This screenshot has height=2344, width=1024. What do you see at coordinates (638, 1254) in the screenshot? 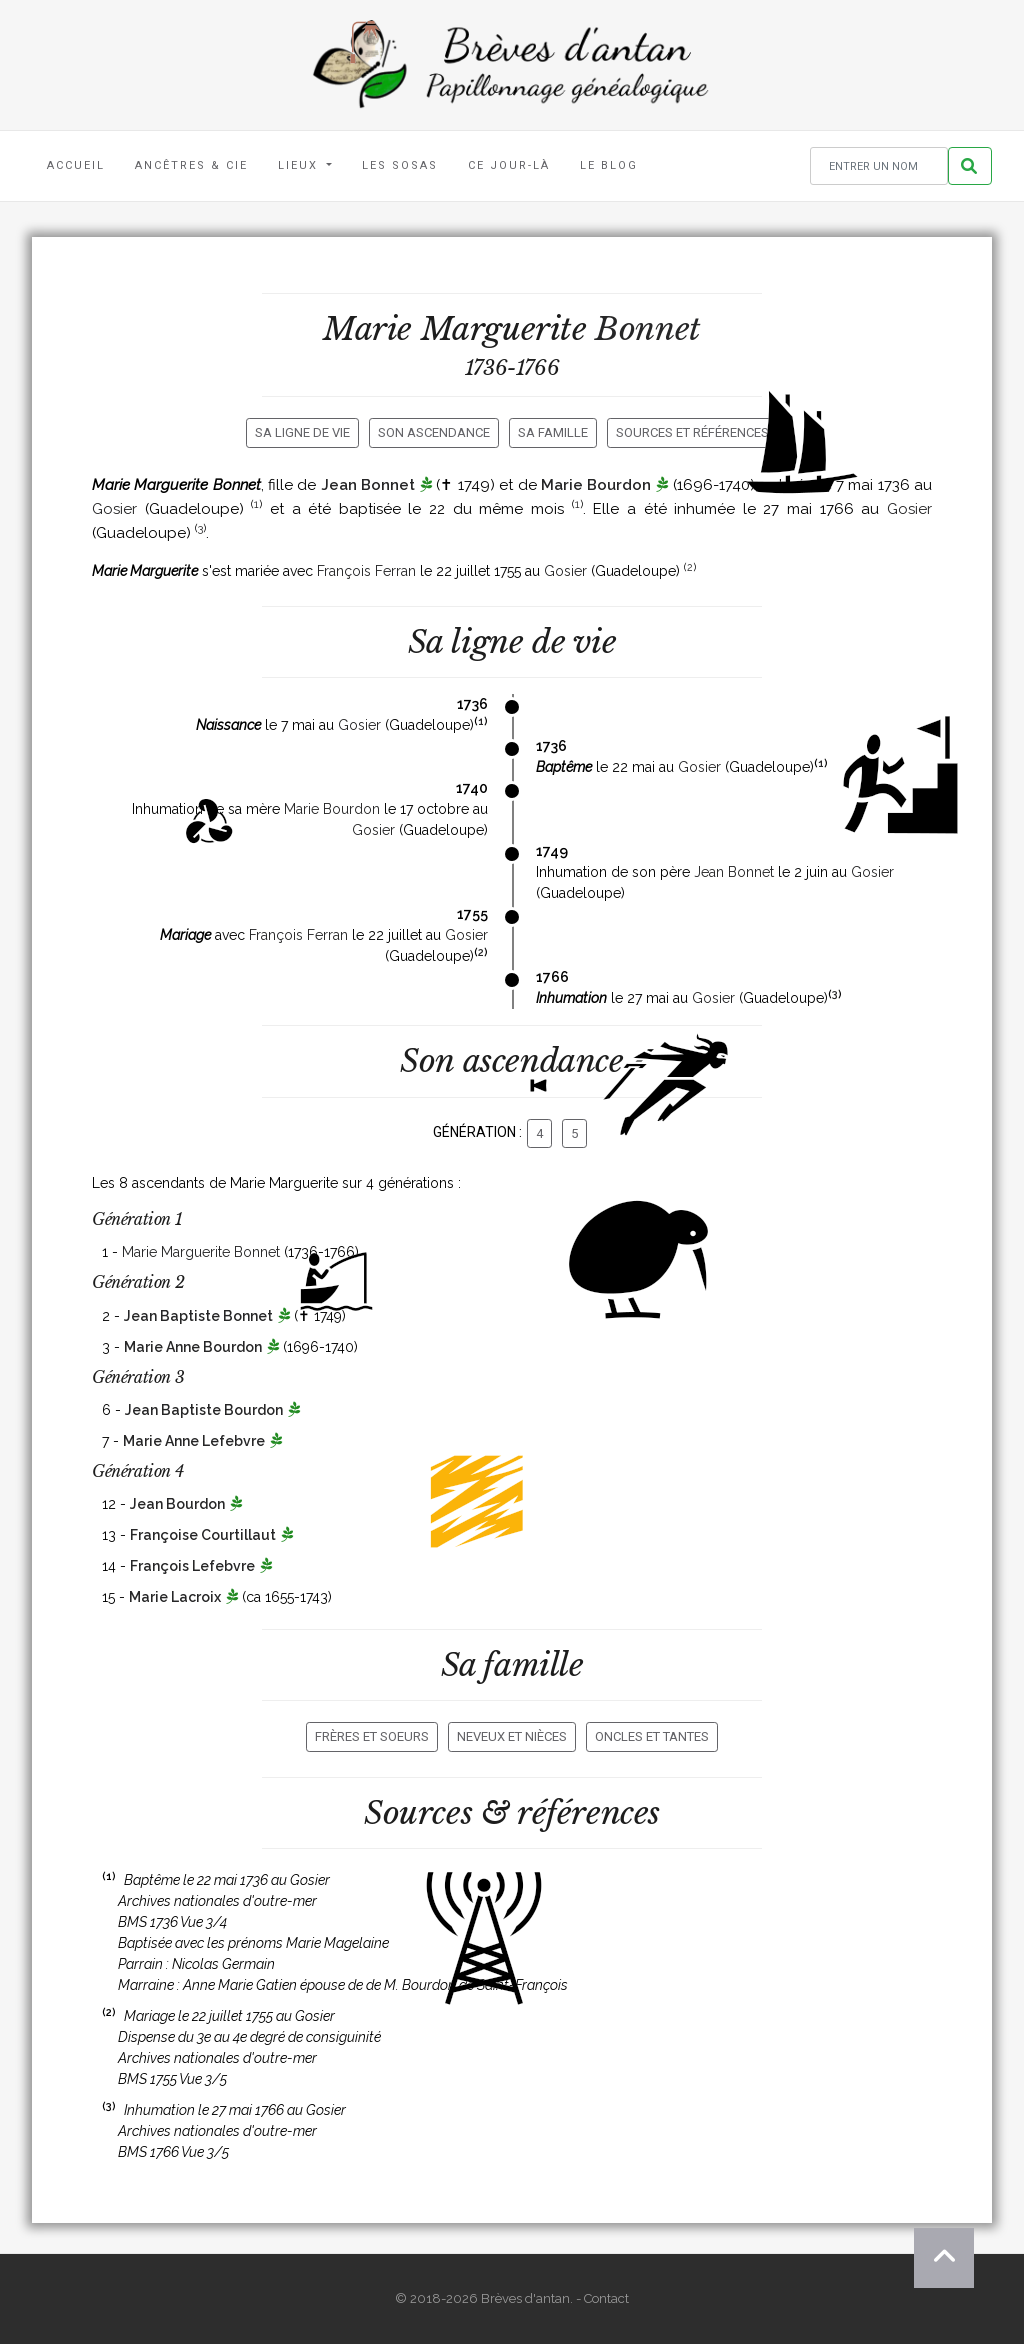
I see `kiwi bird icon or mascot` at bounding box center [638, 1254].